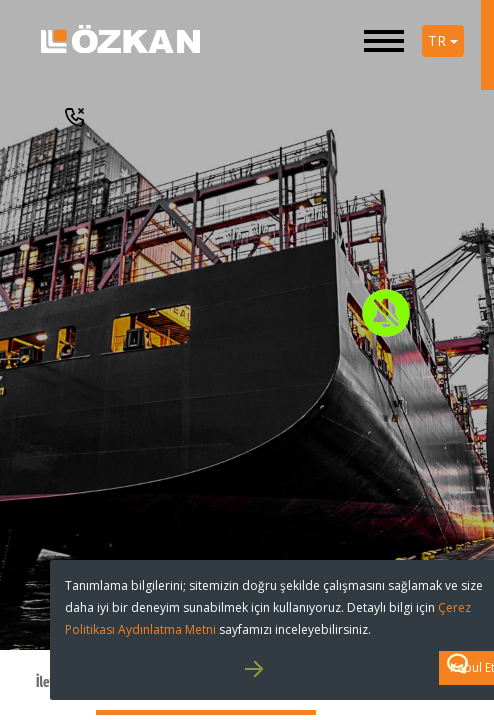  What do you see at coordinates (457, 663) in the screenshot?
I see `open HipChat messaging app` at bounding box center [457, 663].